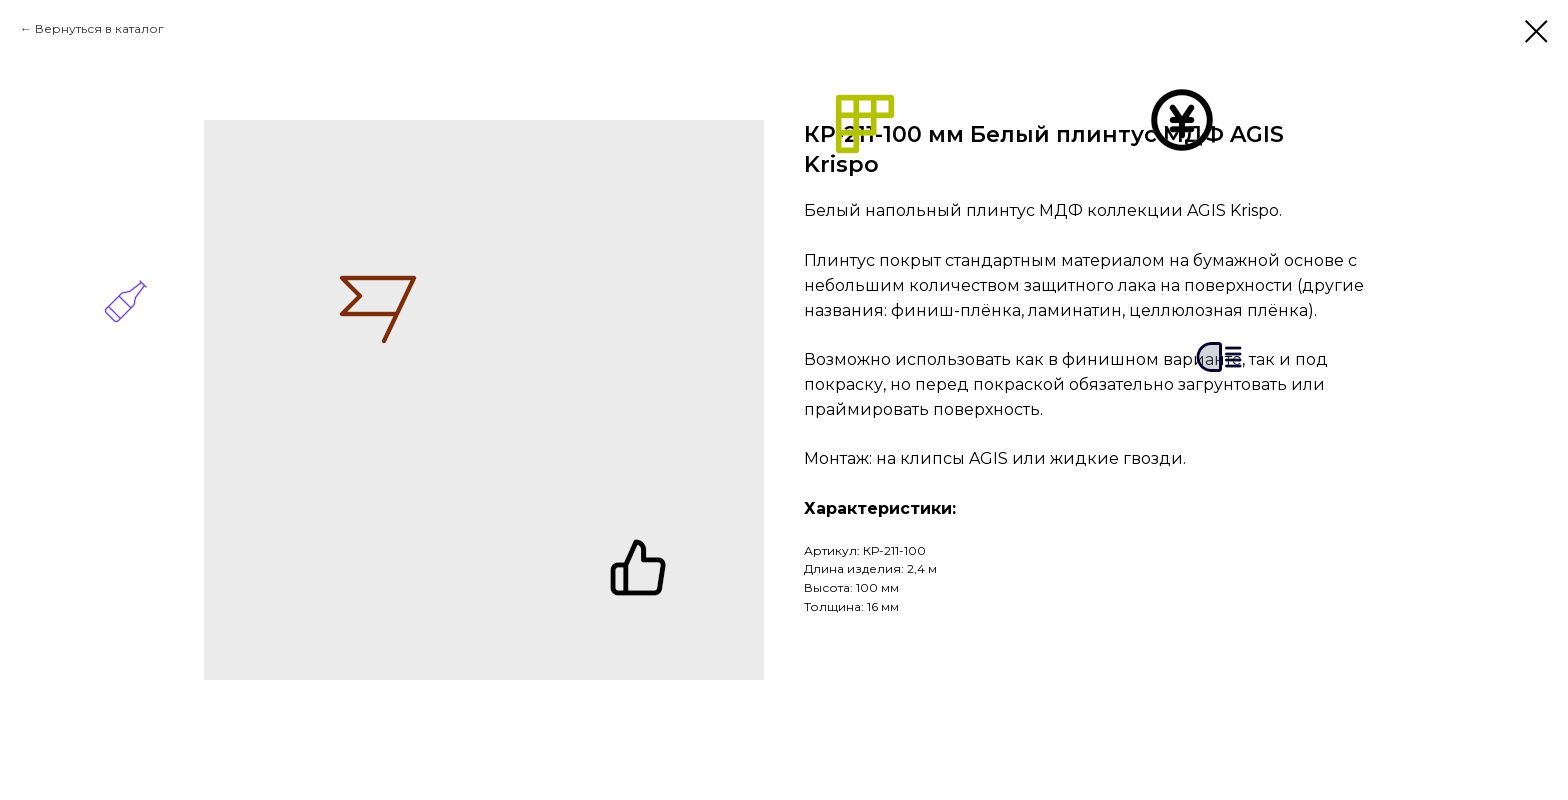  I want to click on browse beer or beverage options, so click(125, 302).